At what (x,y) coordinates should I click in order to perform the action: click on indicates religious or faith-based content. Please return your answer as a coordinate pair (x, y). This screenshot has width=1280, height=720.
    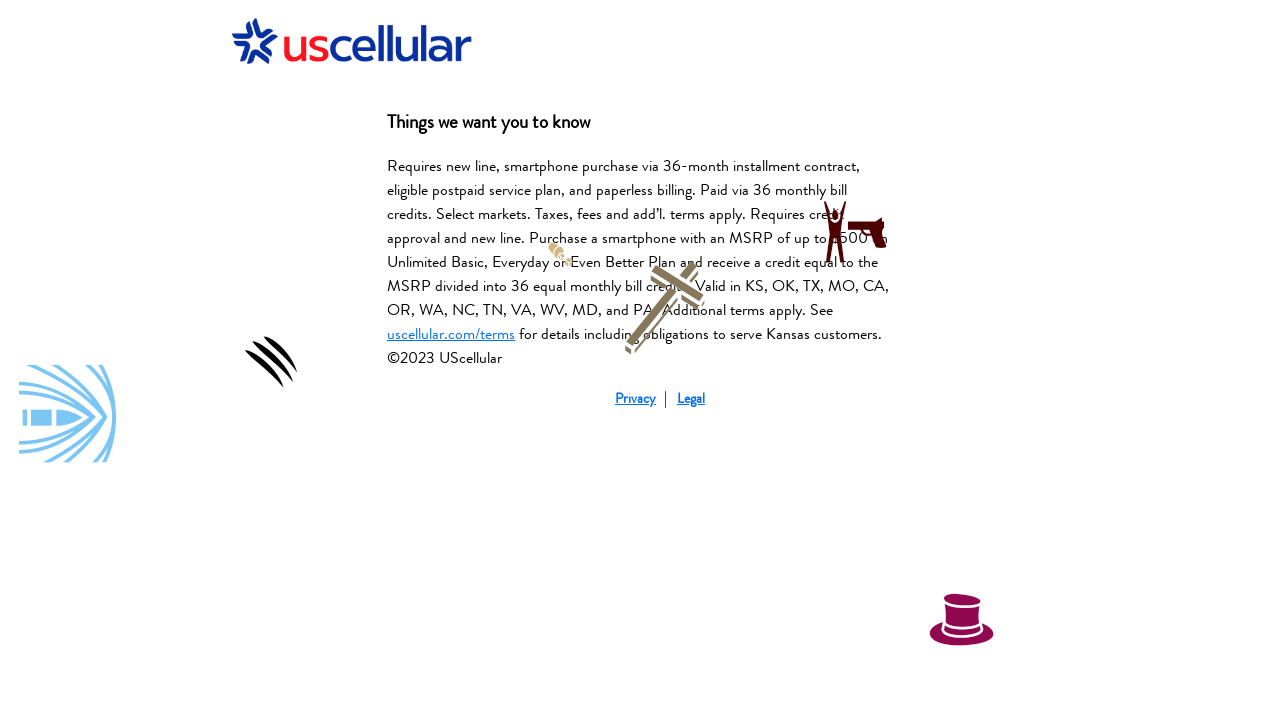
    Looking at the image, I should click on (668, 307).